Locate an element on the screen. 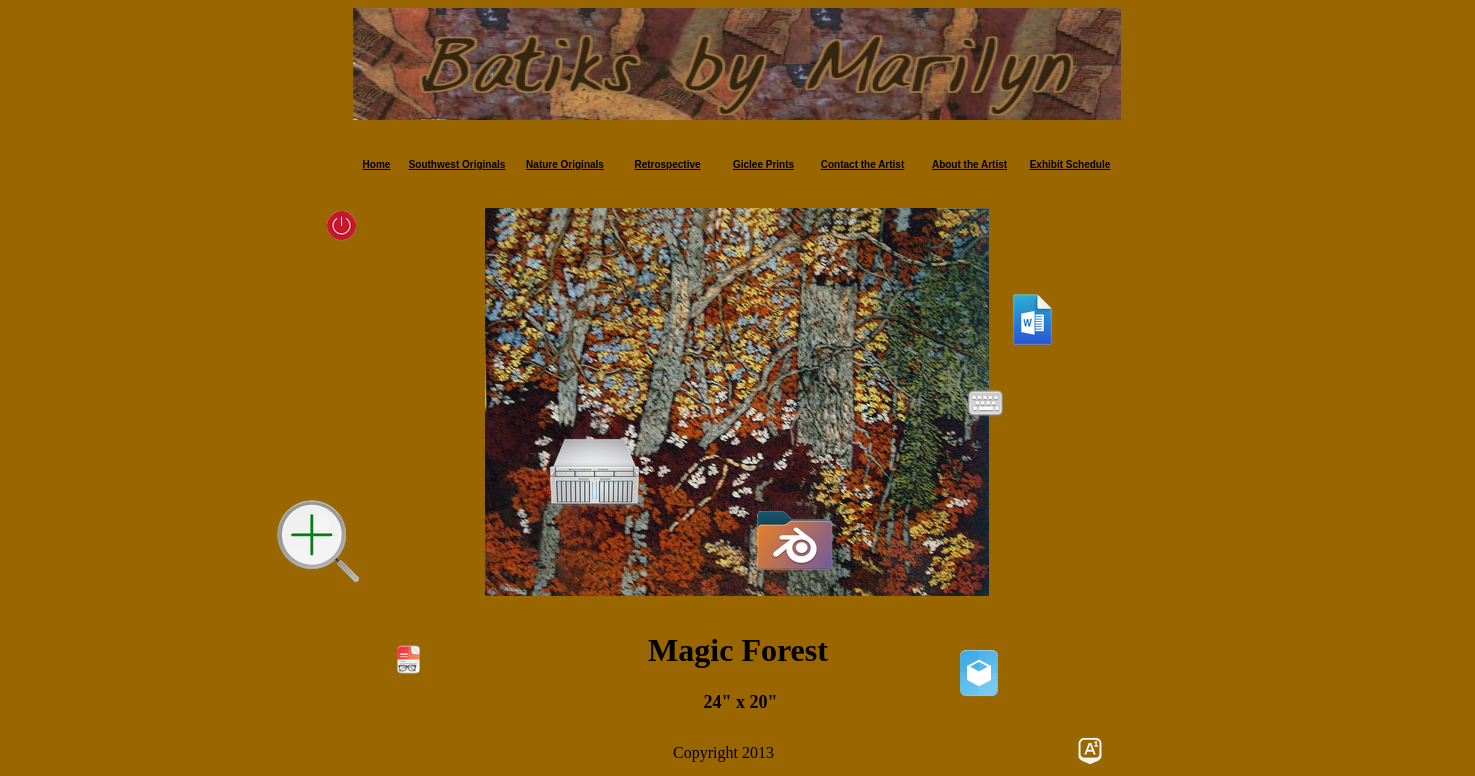 The image size is (1475, 776). a flatpak application package file is located at coordinates (979, 673).